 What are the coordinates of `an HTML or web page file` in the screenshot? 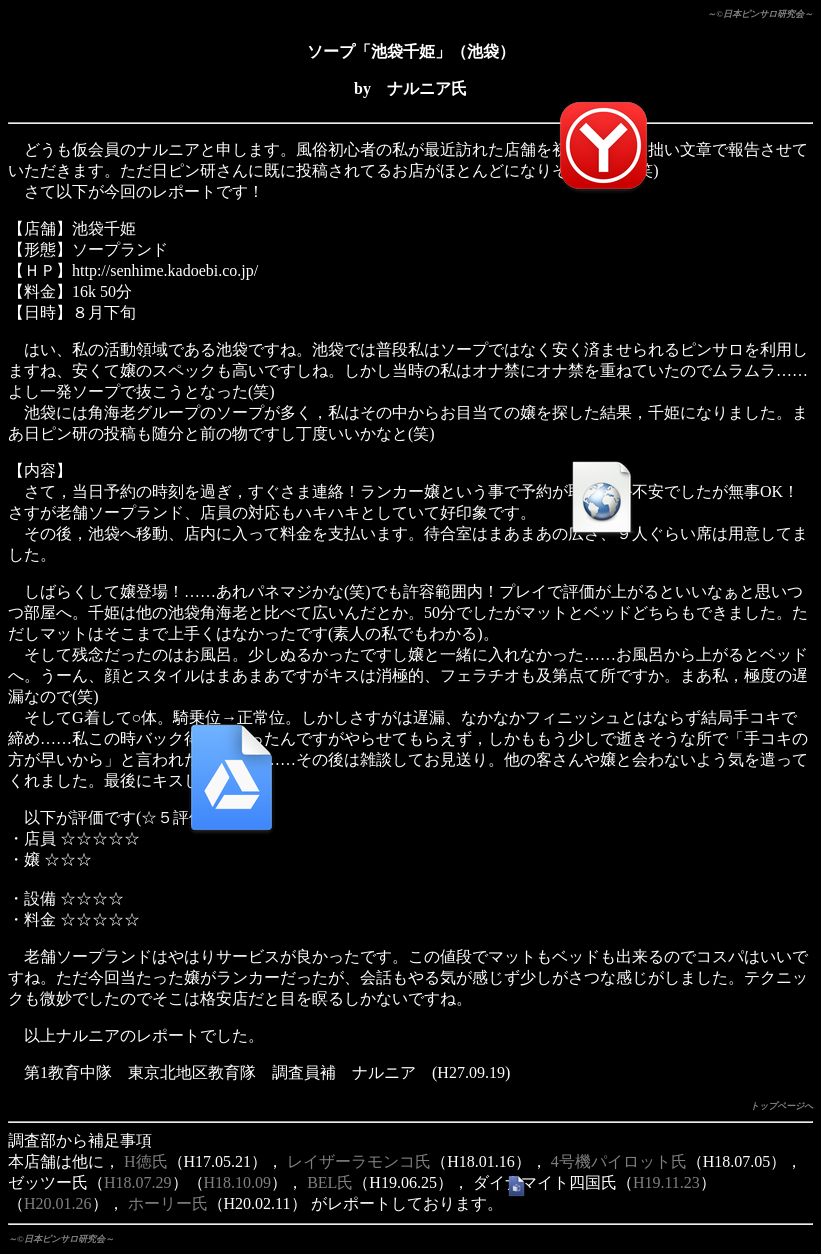 It's located at (603, 497).